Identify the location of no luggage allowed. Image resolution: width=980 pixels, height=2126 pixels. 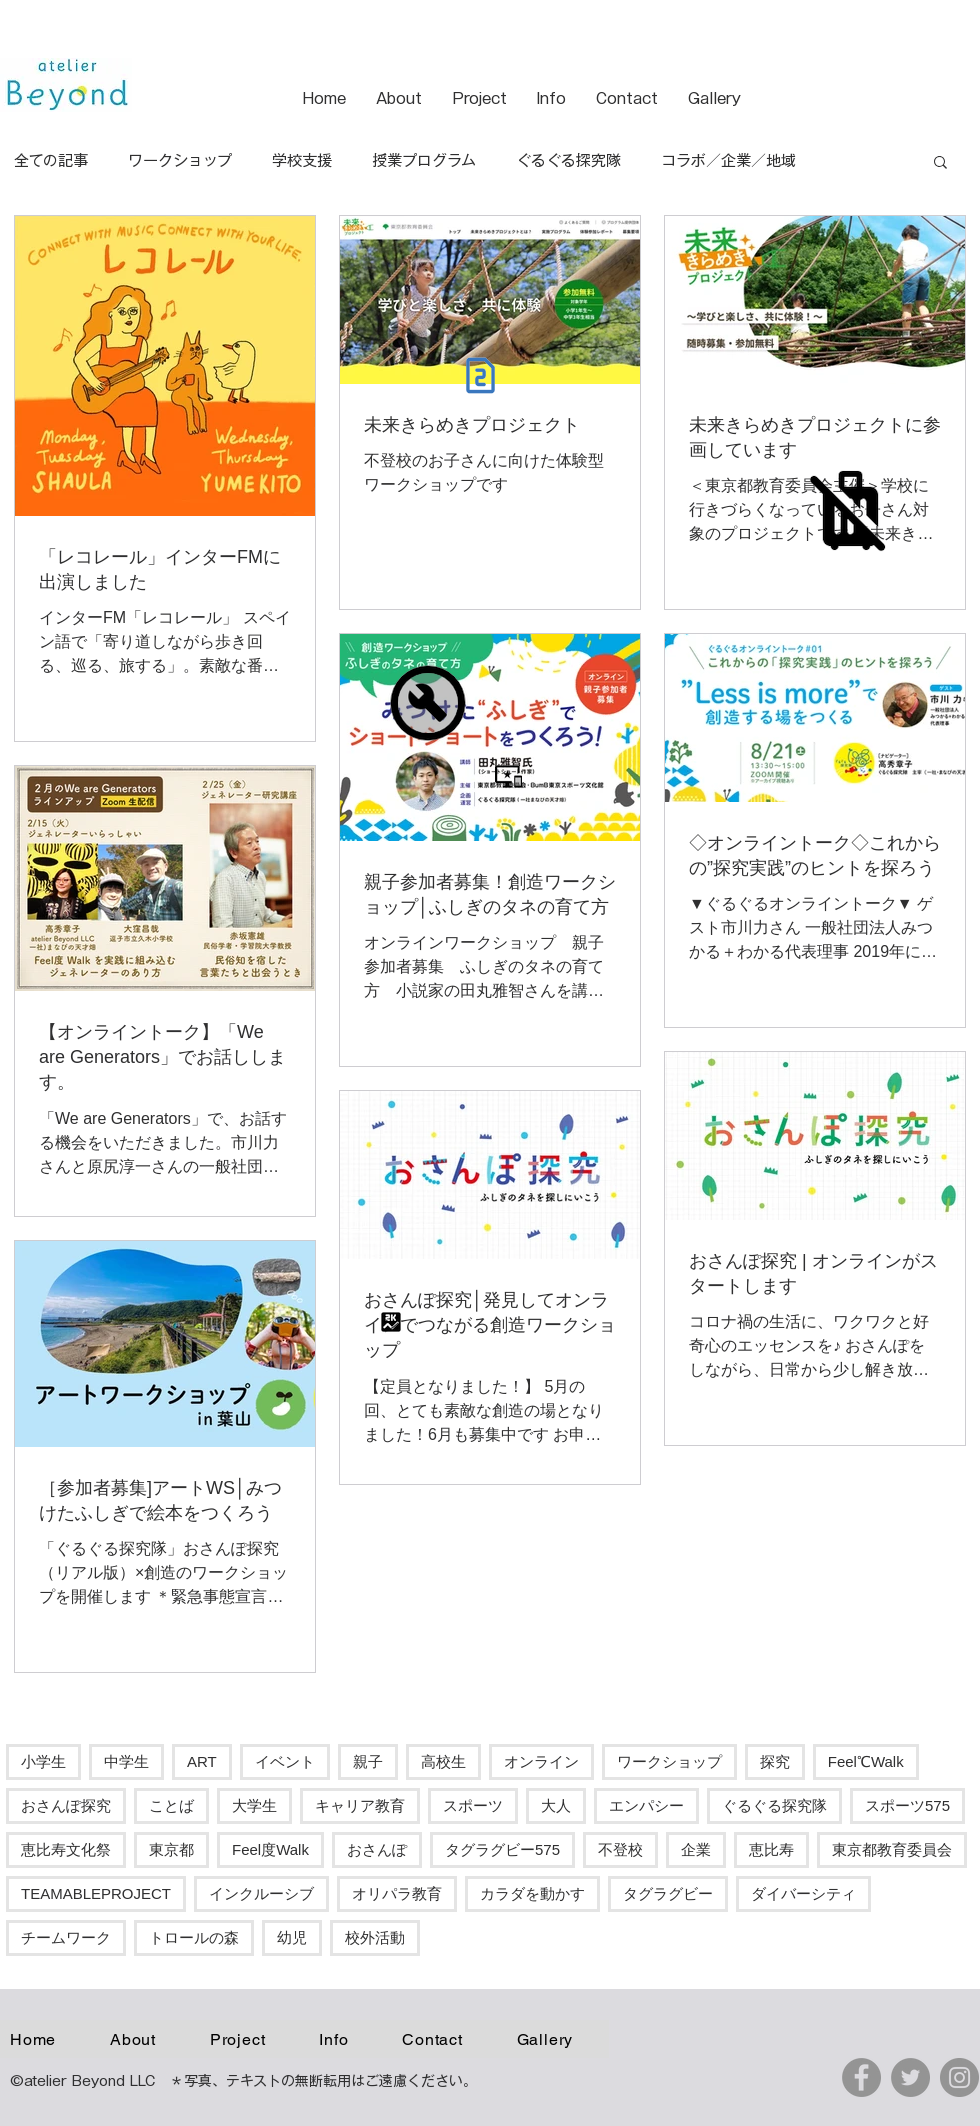
(850, 510).